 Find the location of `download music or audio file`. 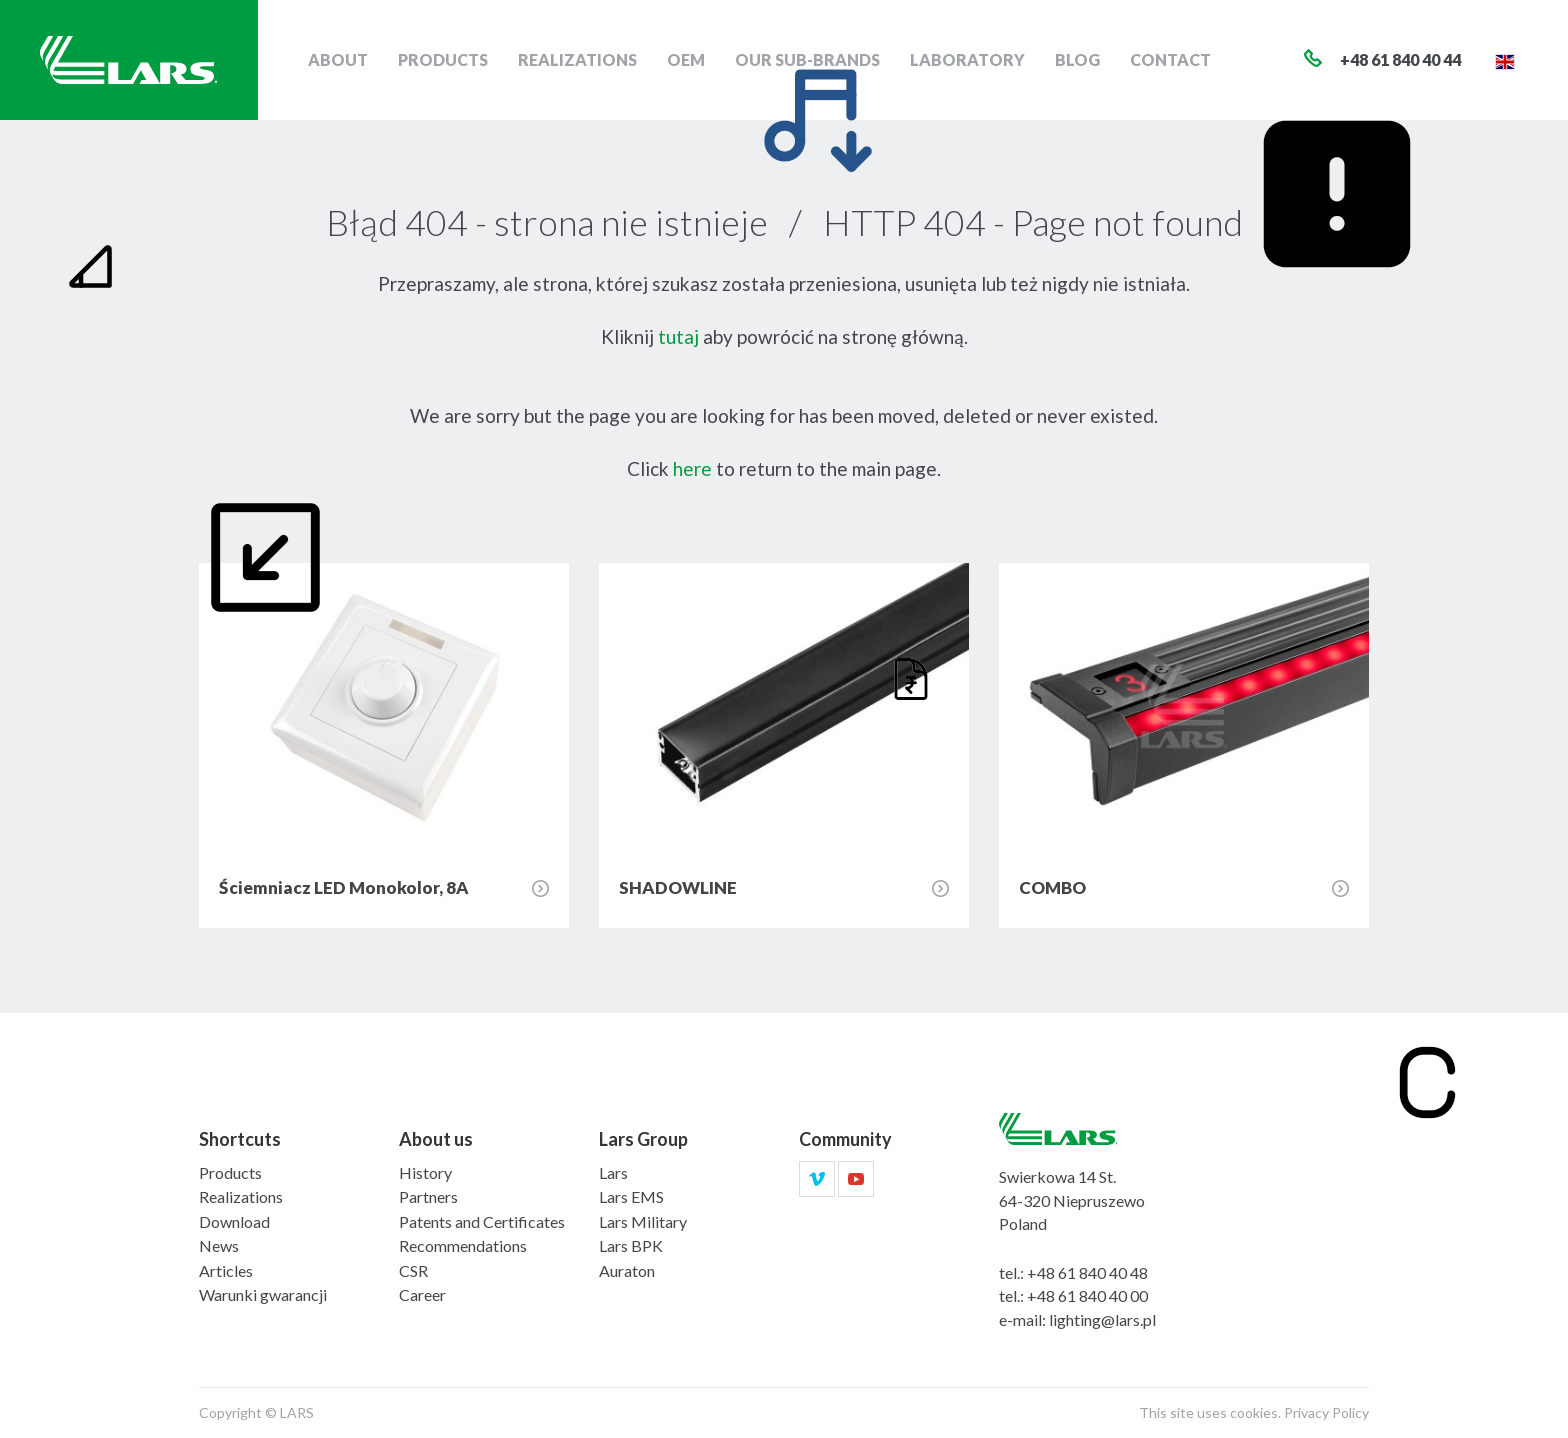

download music or audio file is located at coordinates (815, 115).